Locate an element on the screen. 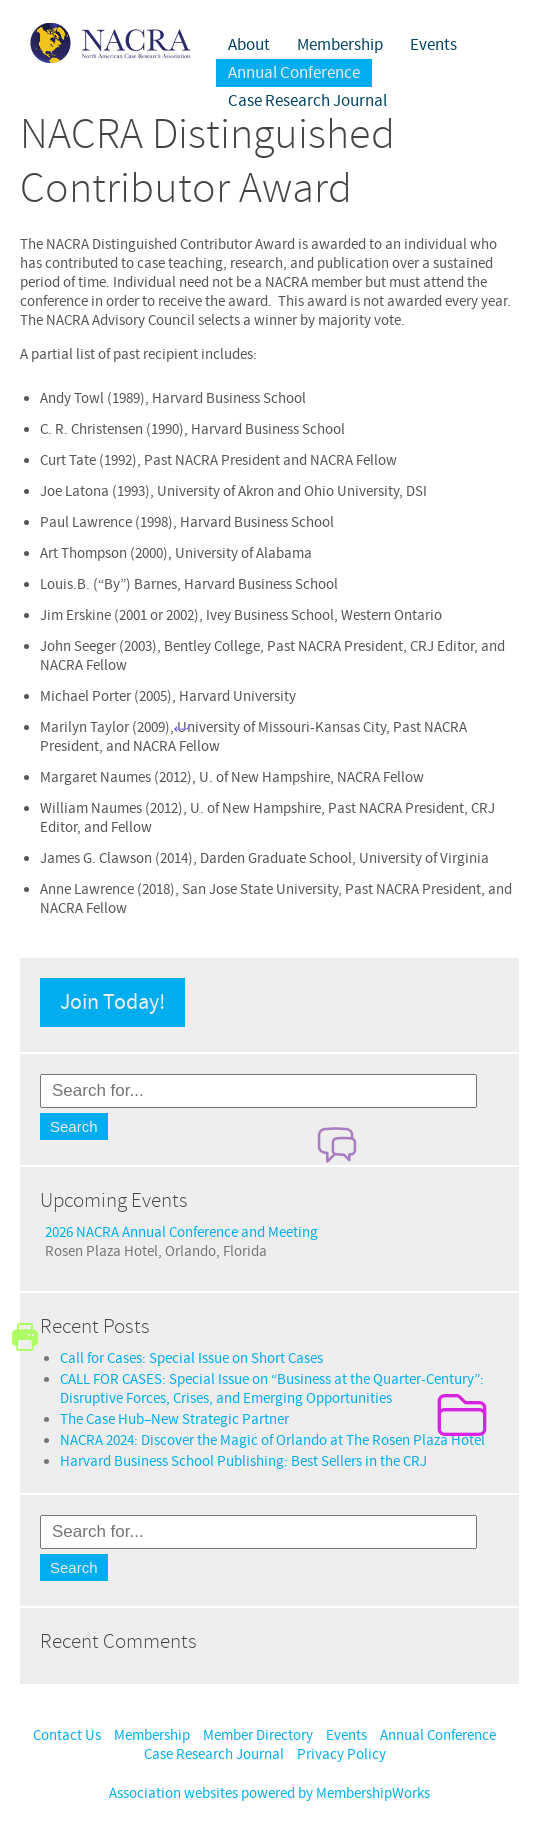  open messaging or chat is located at coordinates (337, 1145).